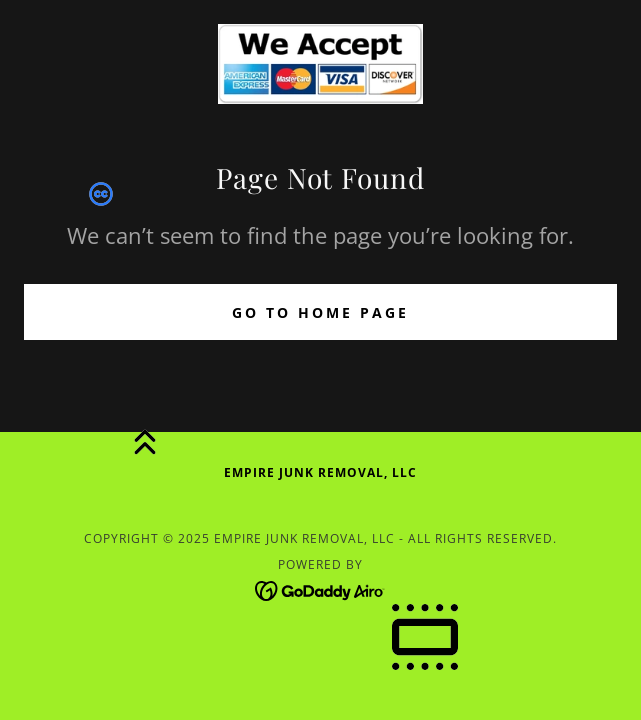  Describe the element at coordinates (145, 442) in the screenshot. I see `scroll to top of page` at that location.